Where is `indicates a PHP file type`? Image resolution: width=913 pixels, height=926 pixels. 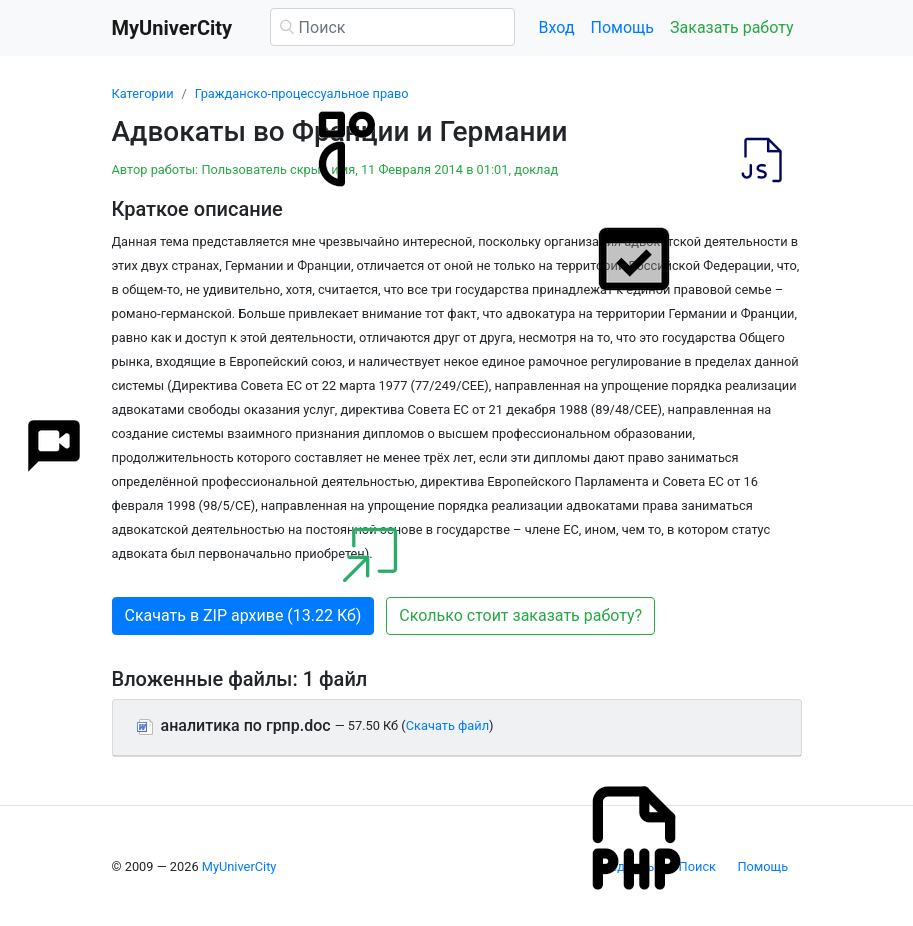 indicates a PHP file type is located at coordinates (634, 838).